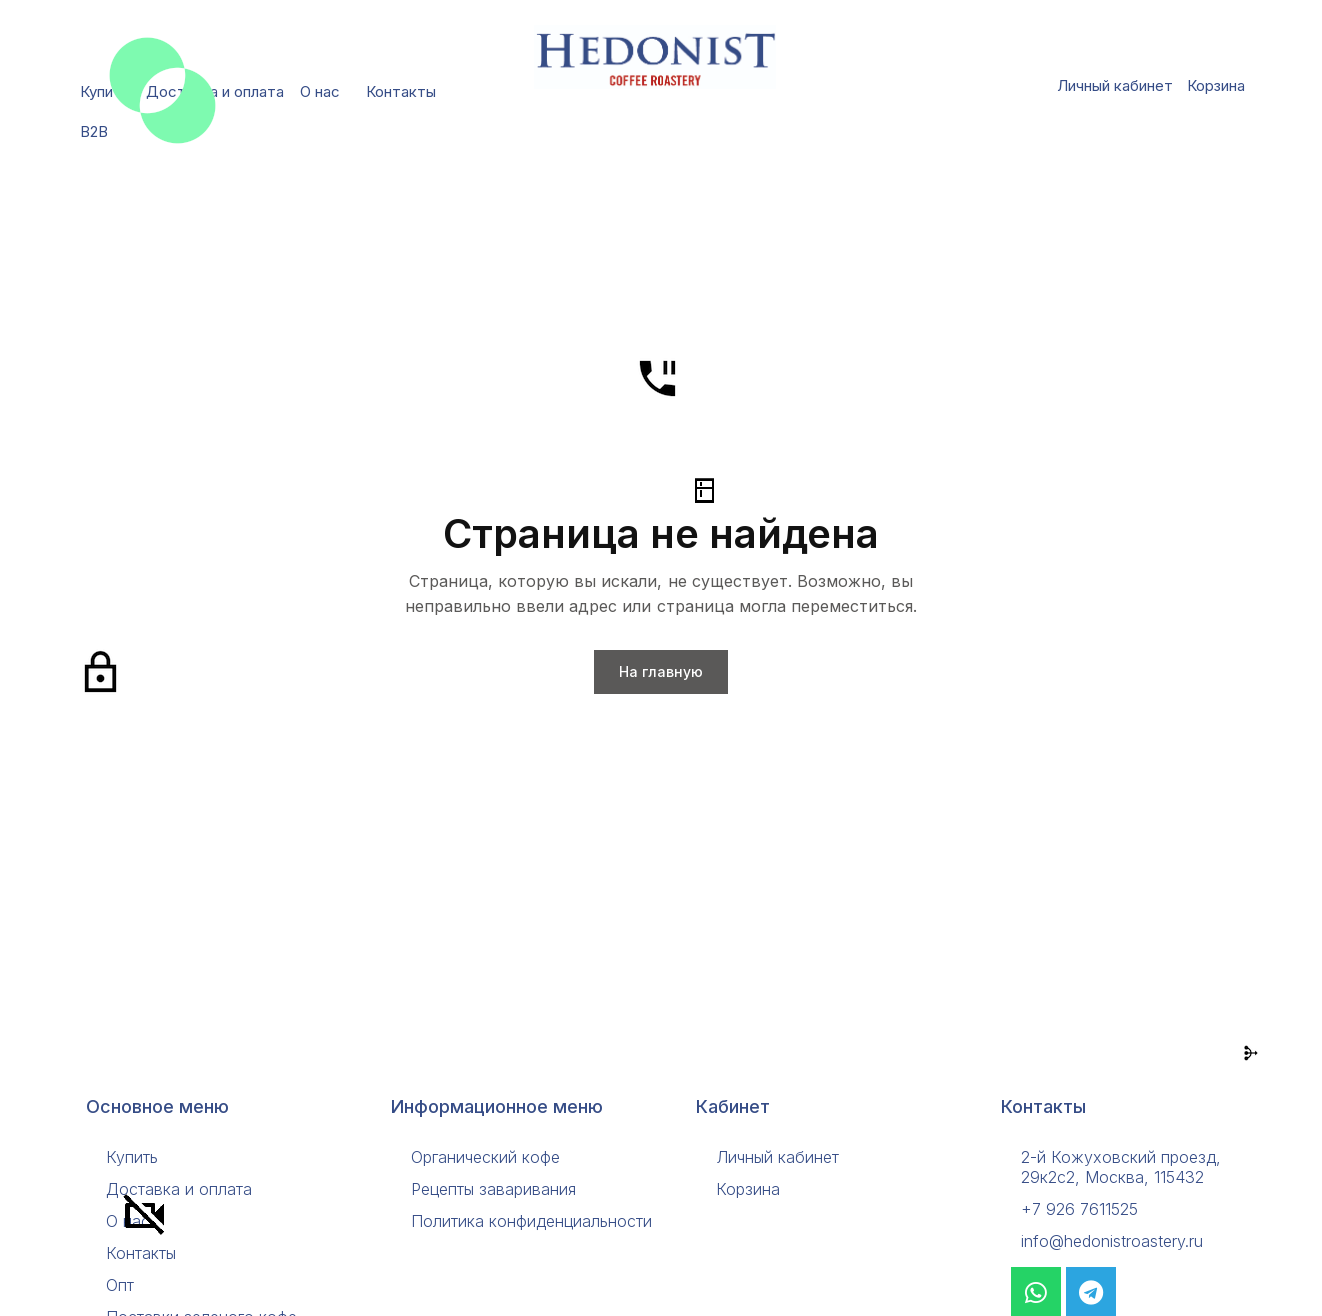 The width and height of the screenshot is (1322, 1316). I want to click on indicates a locked or secured item, so click(100, 672).